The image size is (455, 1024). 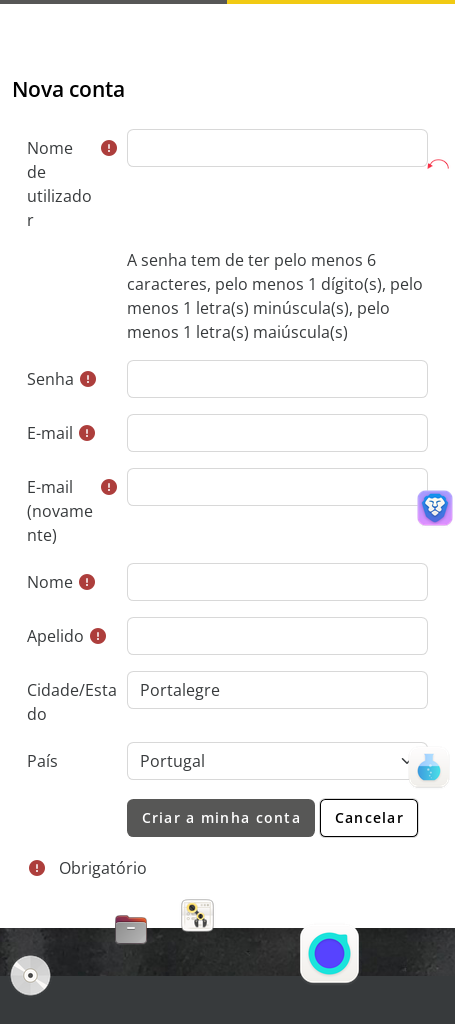 What do you see at coordinates (329, 953) in the screenshot?
I see `open mercury browser app` at bounding box center [329, 953].